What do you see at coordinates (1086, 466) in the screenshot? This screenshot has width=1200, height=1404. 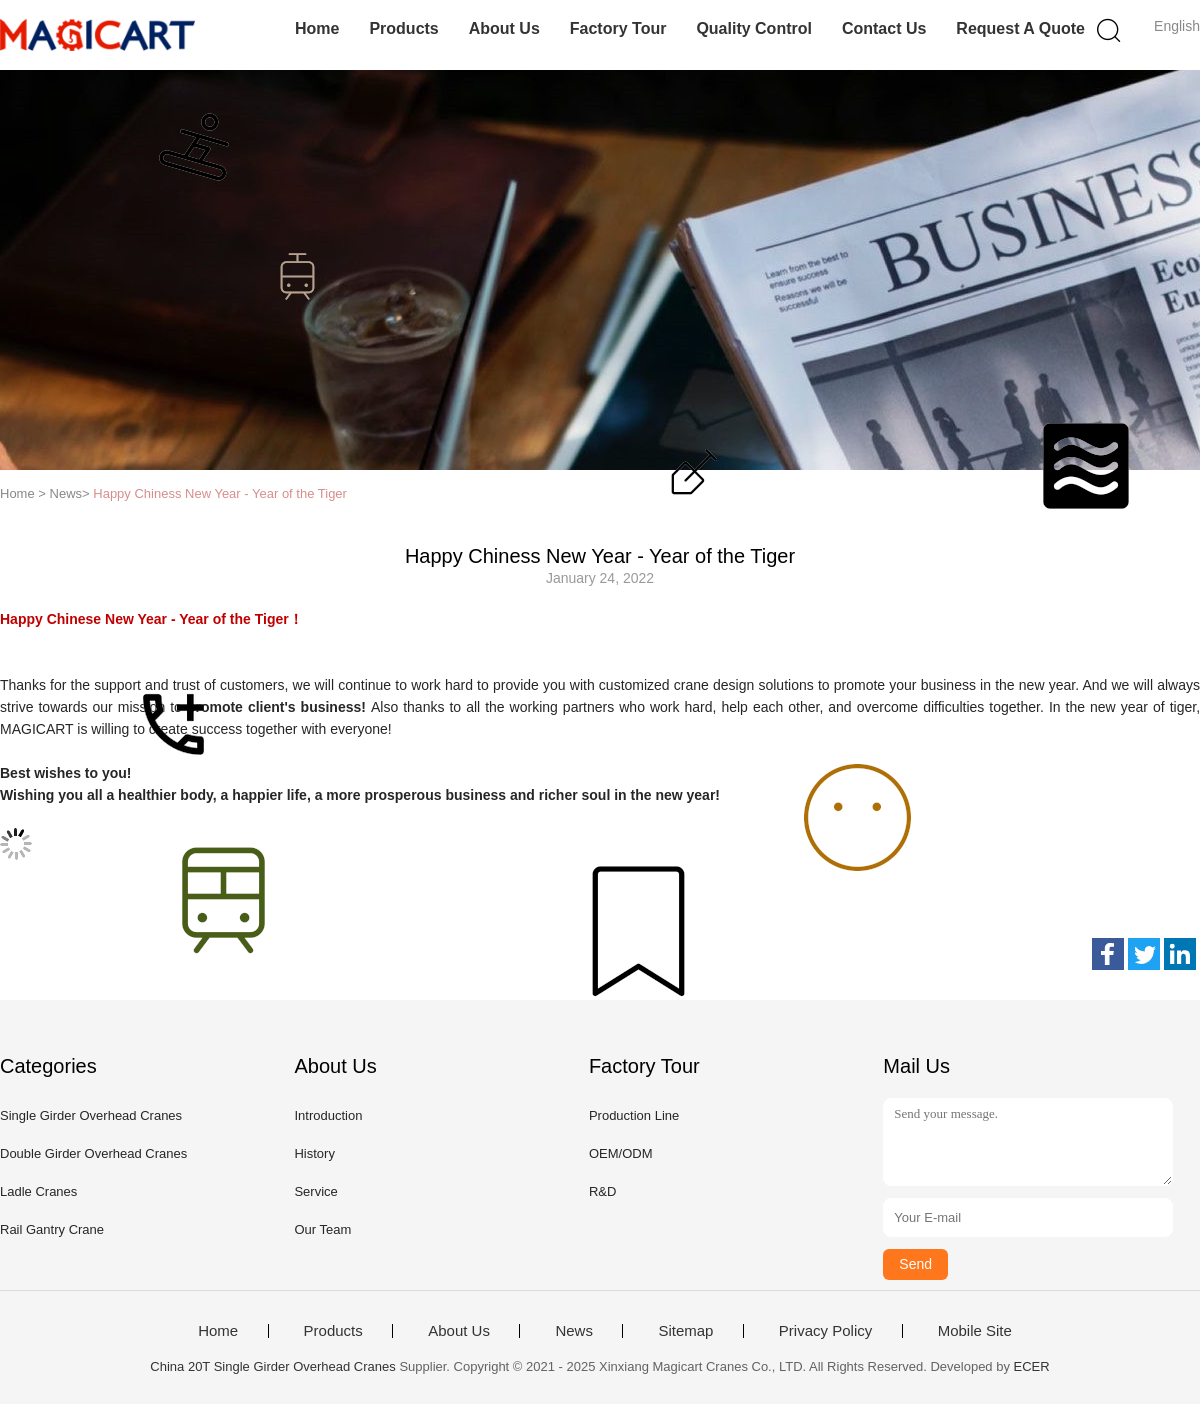 I see `indicates water or aquatic features` at bounding box center [1086, 466].